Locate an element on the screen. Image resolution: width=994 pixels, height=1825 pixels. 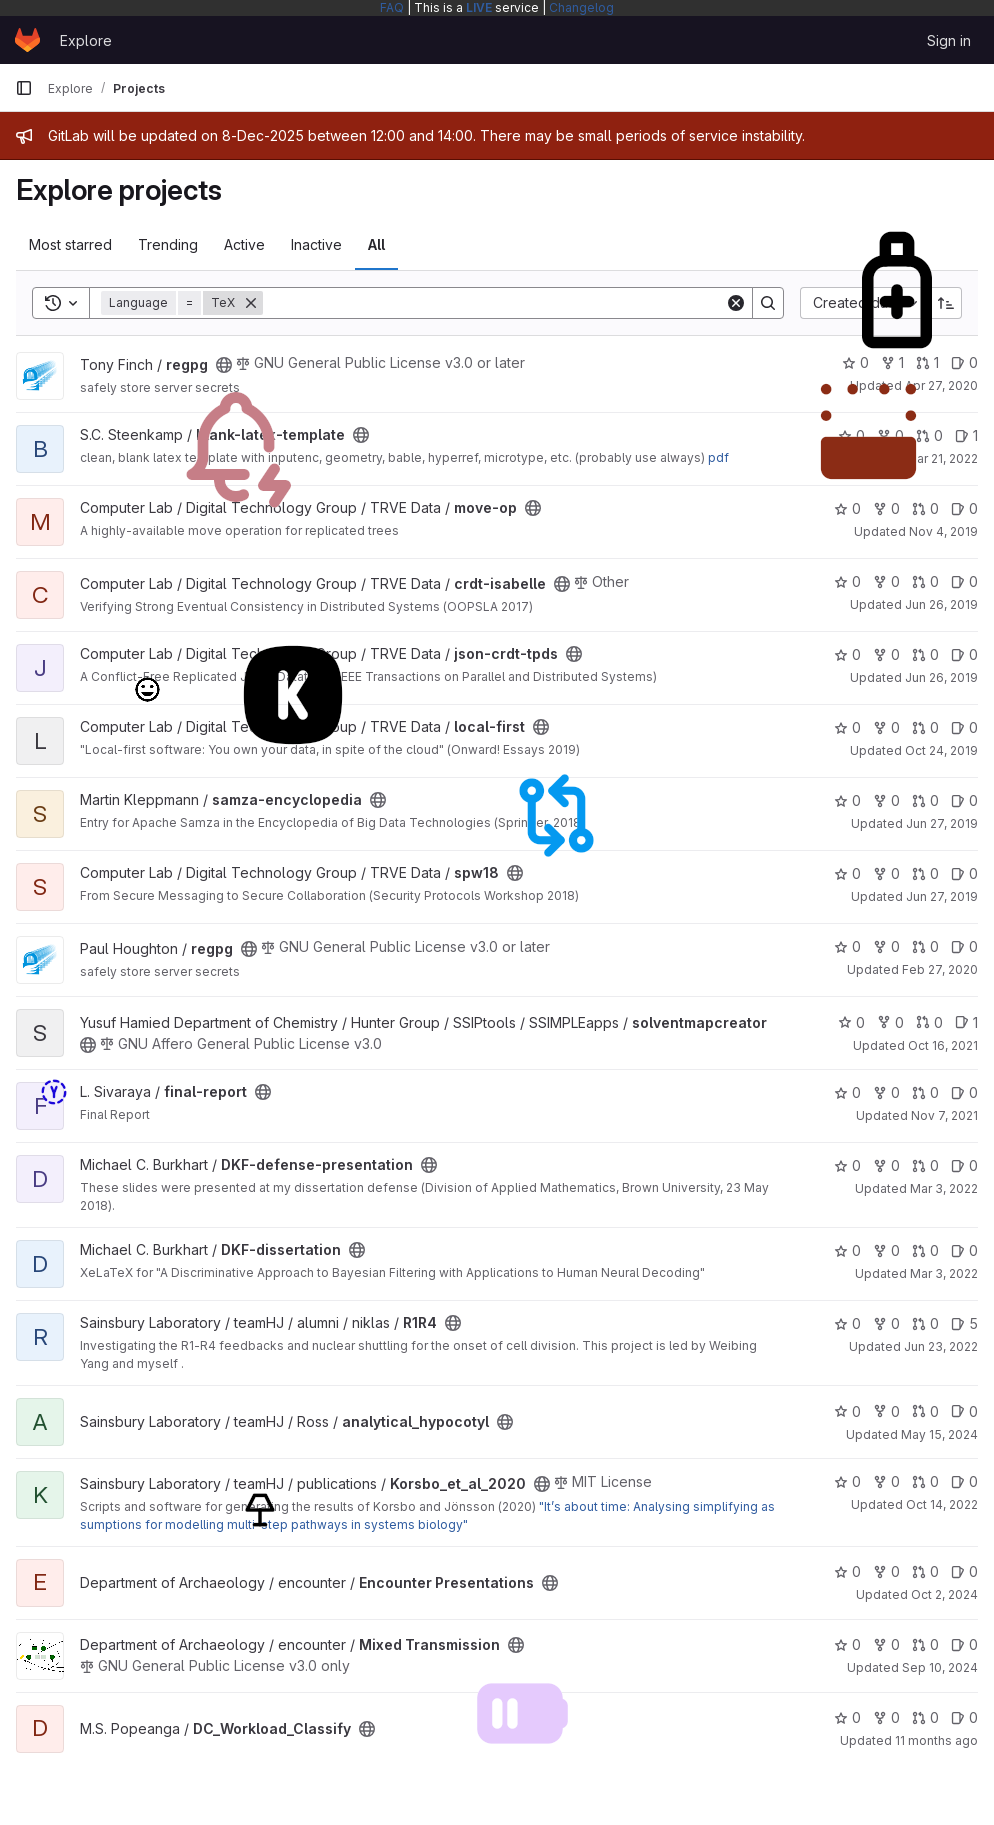
indicates items starting with the letter K is located at coordinates (293, 695).